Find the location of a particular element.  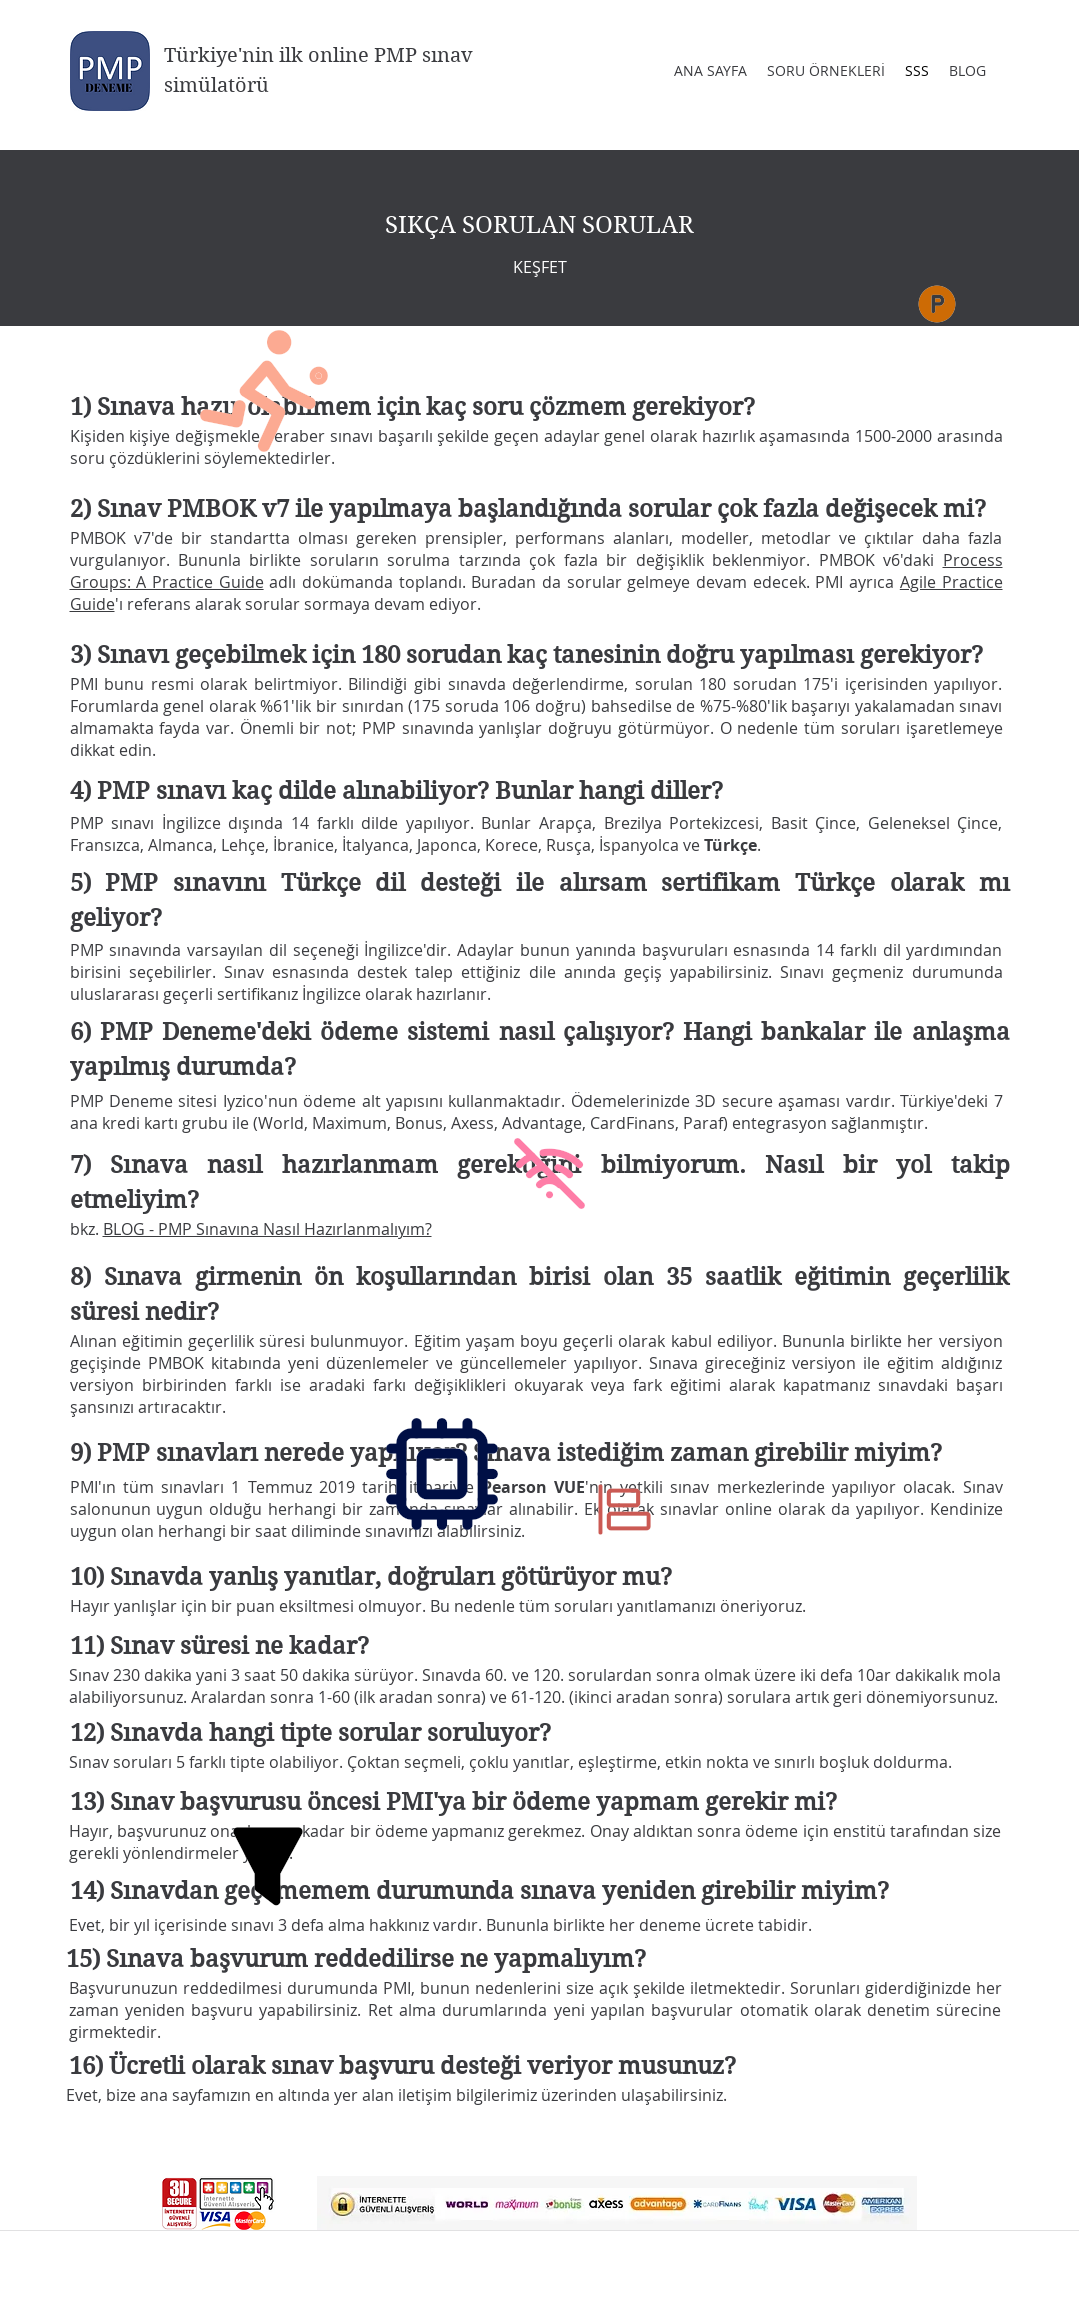

find nearby parking locations is located at coordinates (937, 304).